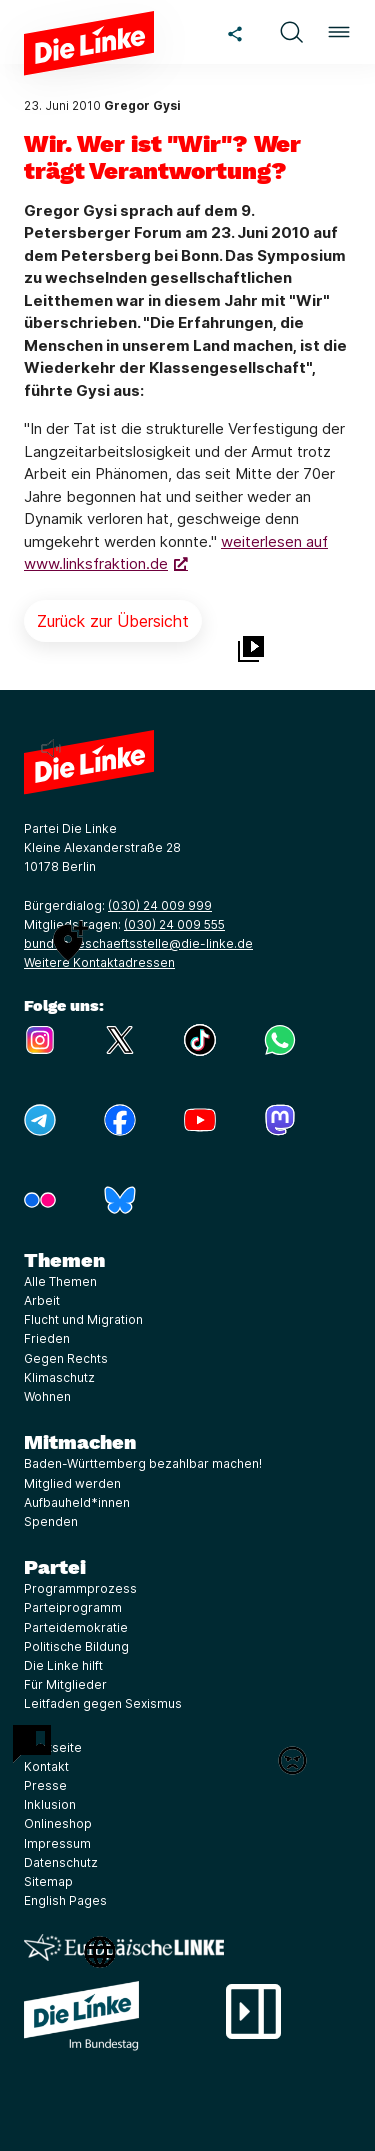  What do you see at coordinates (292, 1760) in the screenshot?
I see `react to a message with anger` at bounding box center [292, 1760].